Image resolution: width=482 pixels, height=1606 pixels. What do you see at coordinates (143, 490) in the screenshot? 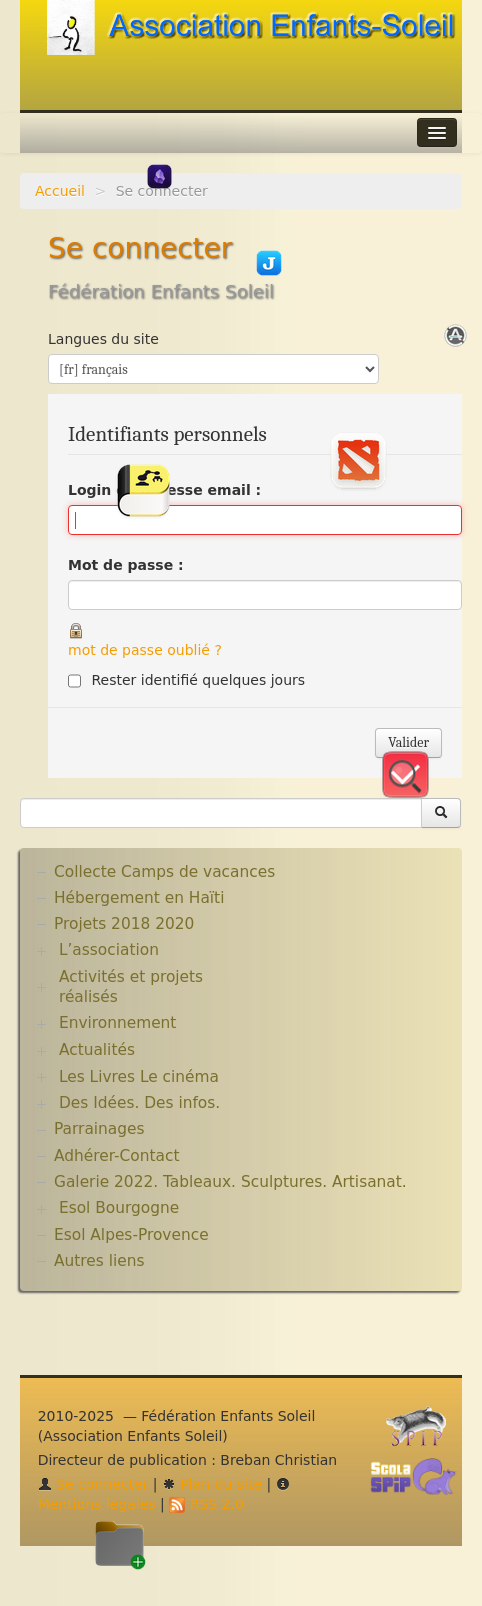
I see `open the manuals app` at bounding box center [143, 490].